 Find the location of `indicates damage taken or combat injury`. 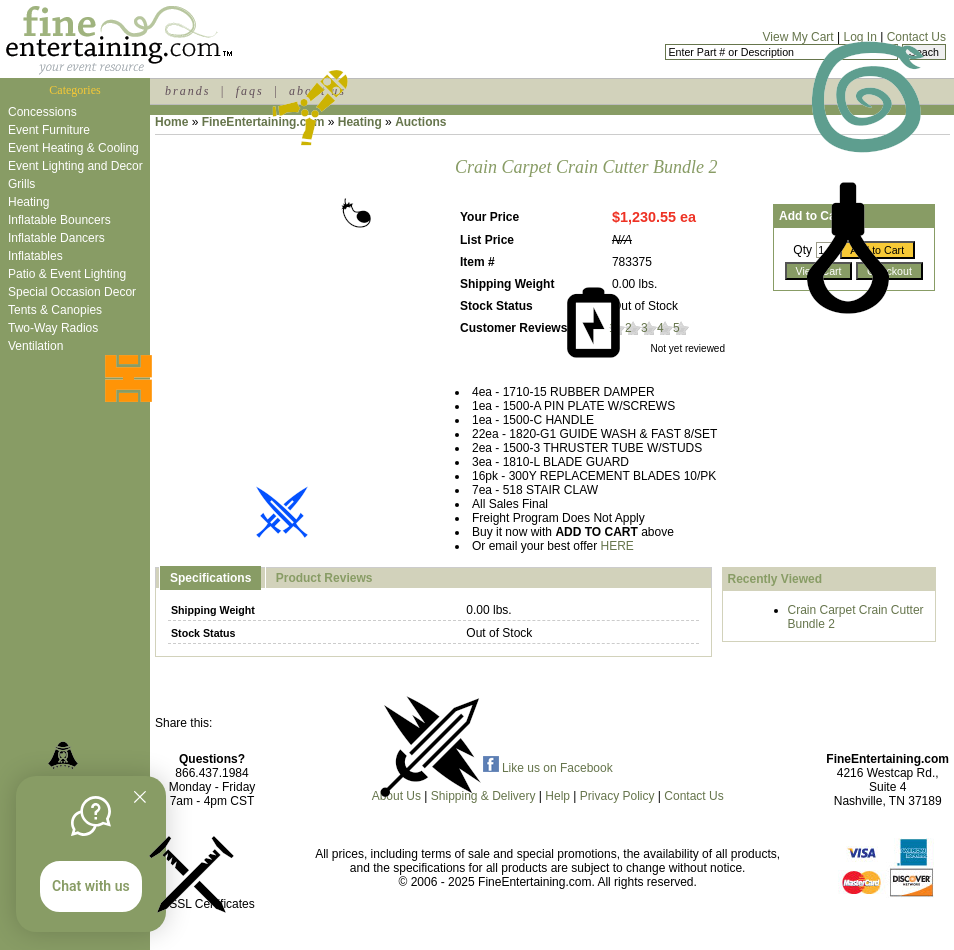

indicates damage taken or combat injury is located at coordinates (429, 748).